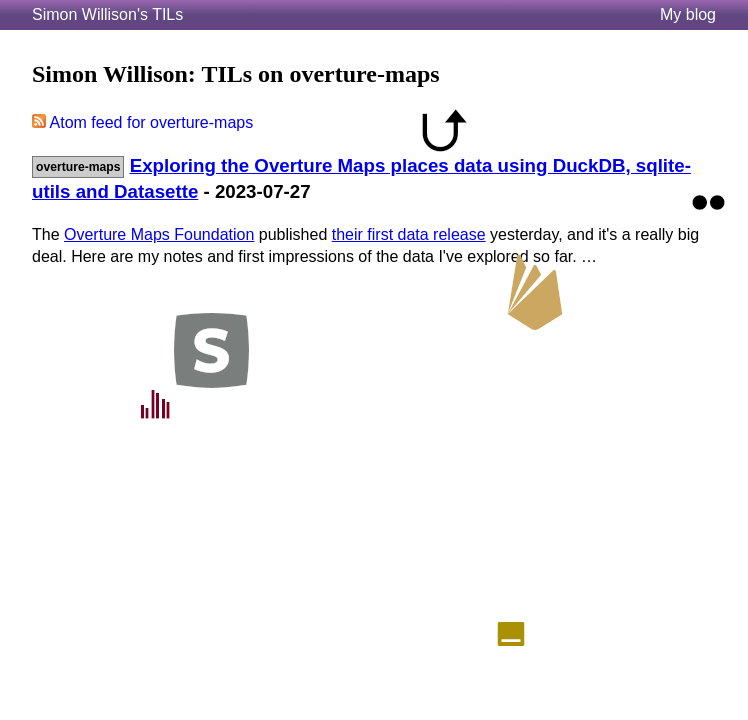  What do you see at coordinates (442, 131) in the screenshot?
I see `redo or repeat the last action` at bounding box center [442, 131].